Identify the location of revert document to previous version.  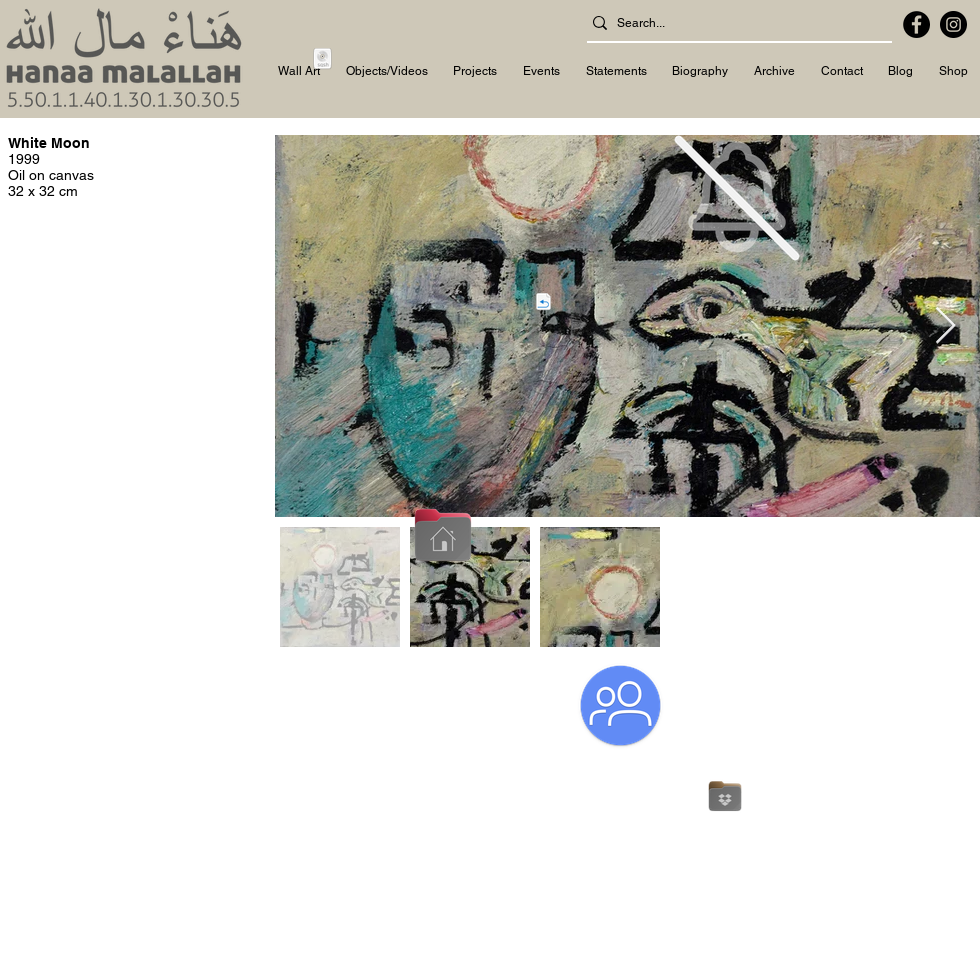
(543, 301).